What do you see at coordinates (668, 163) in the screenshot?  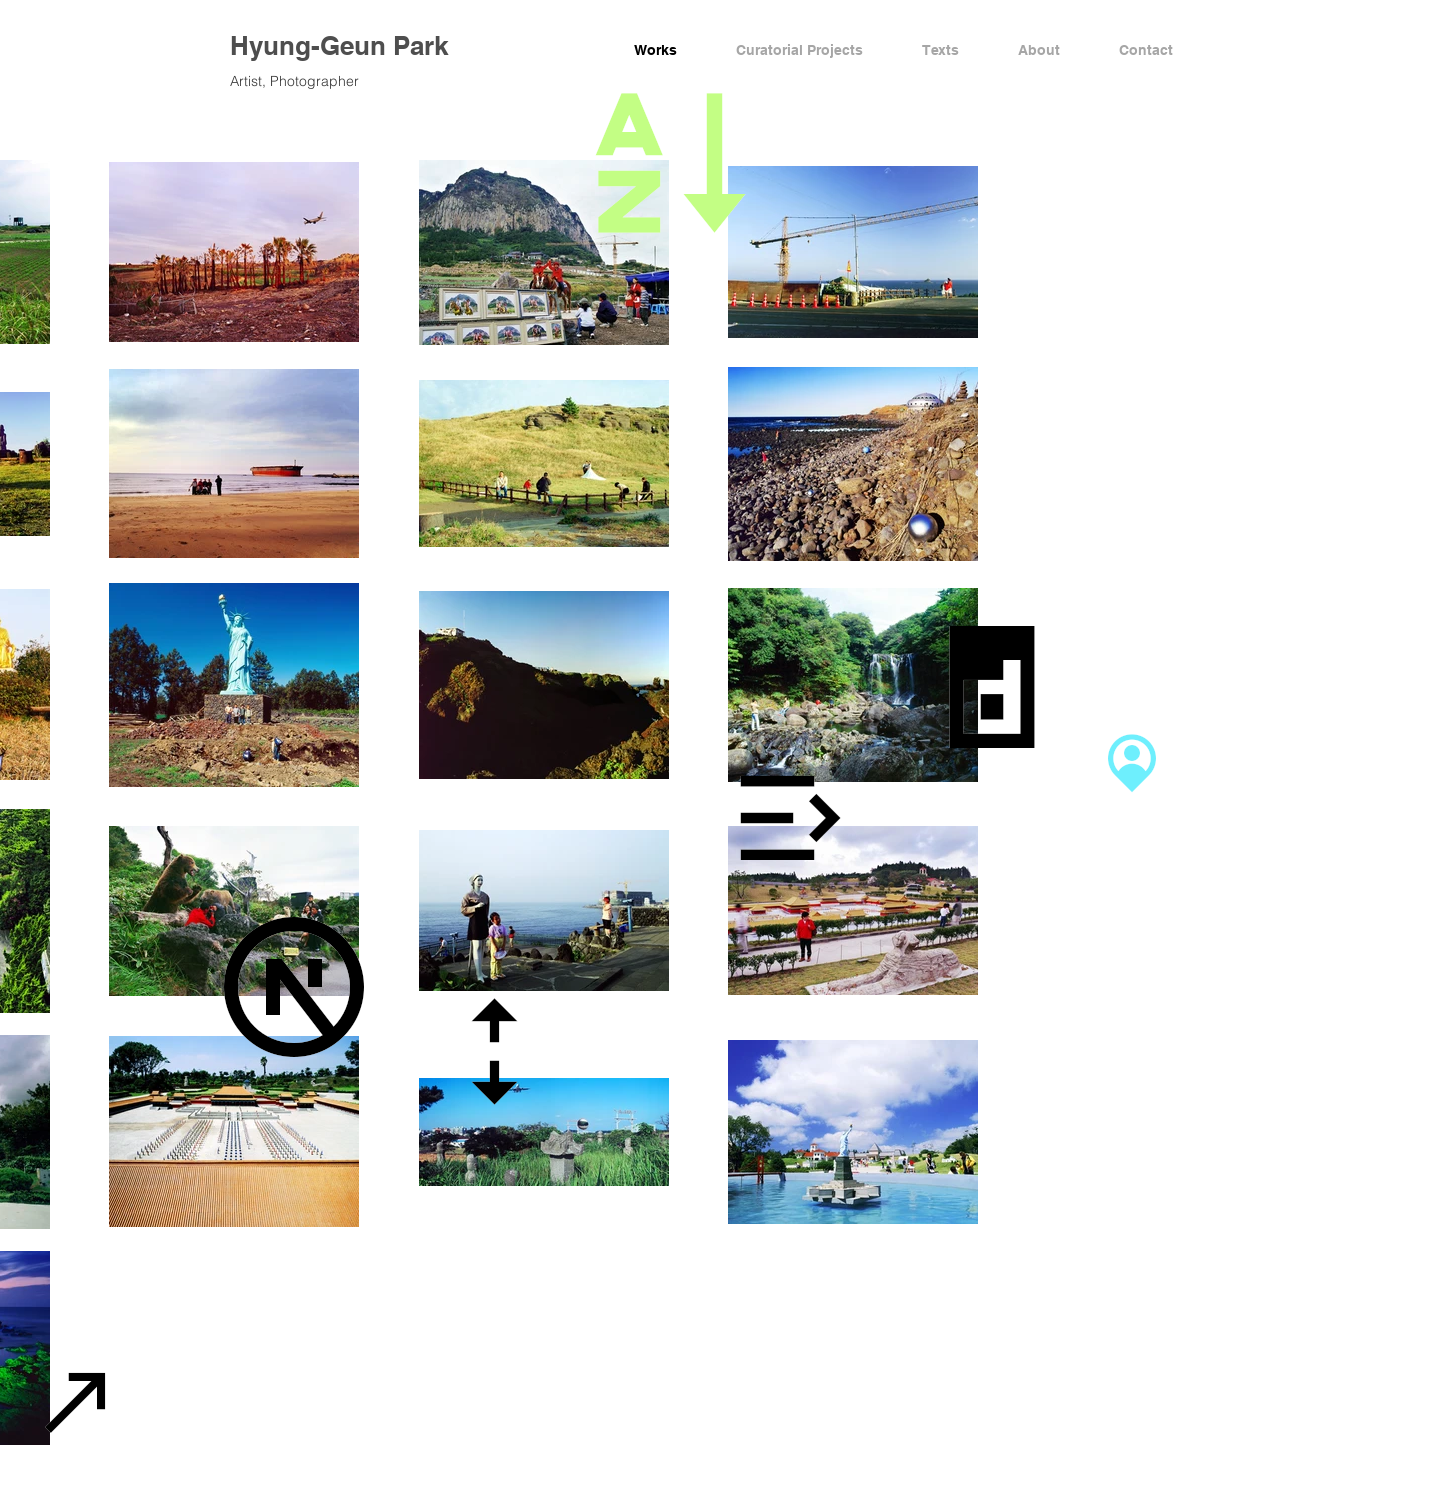 I see `sort items alphabetically from A to Z` at bounding box center [668, 163].